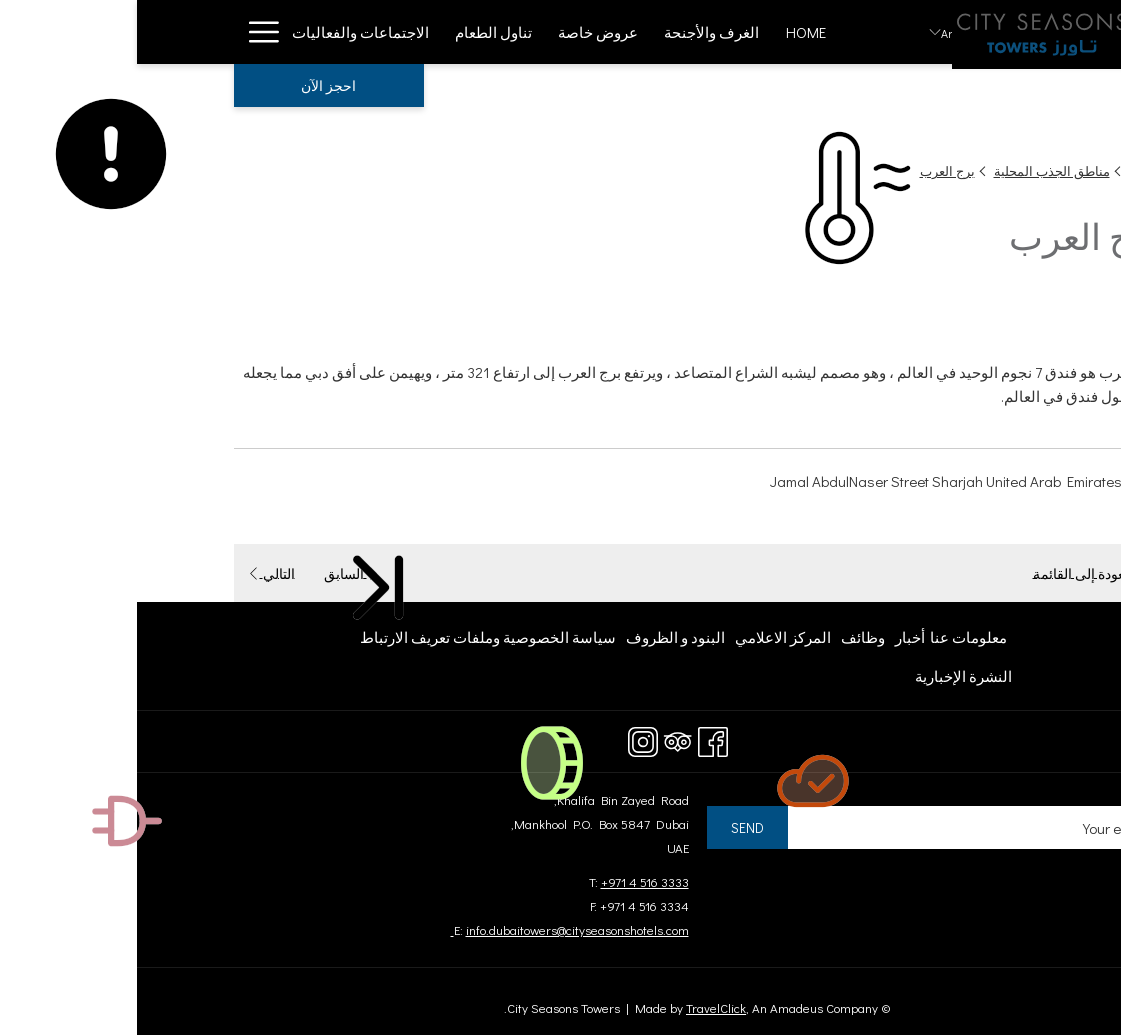 The image size is (1121, 1035). What do you see at coordinates (552, 763) in the screenshot?
I see `view account balance or credits` at bounding box center [552, 763].